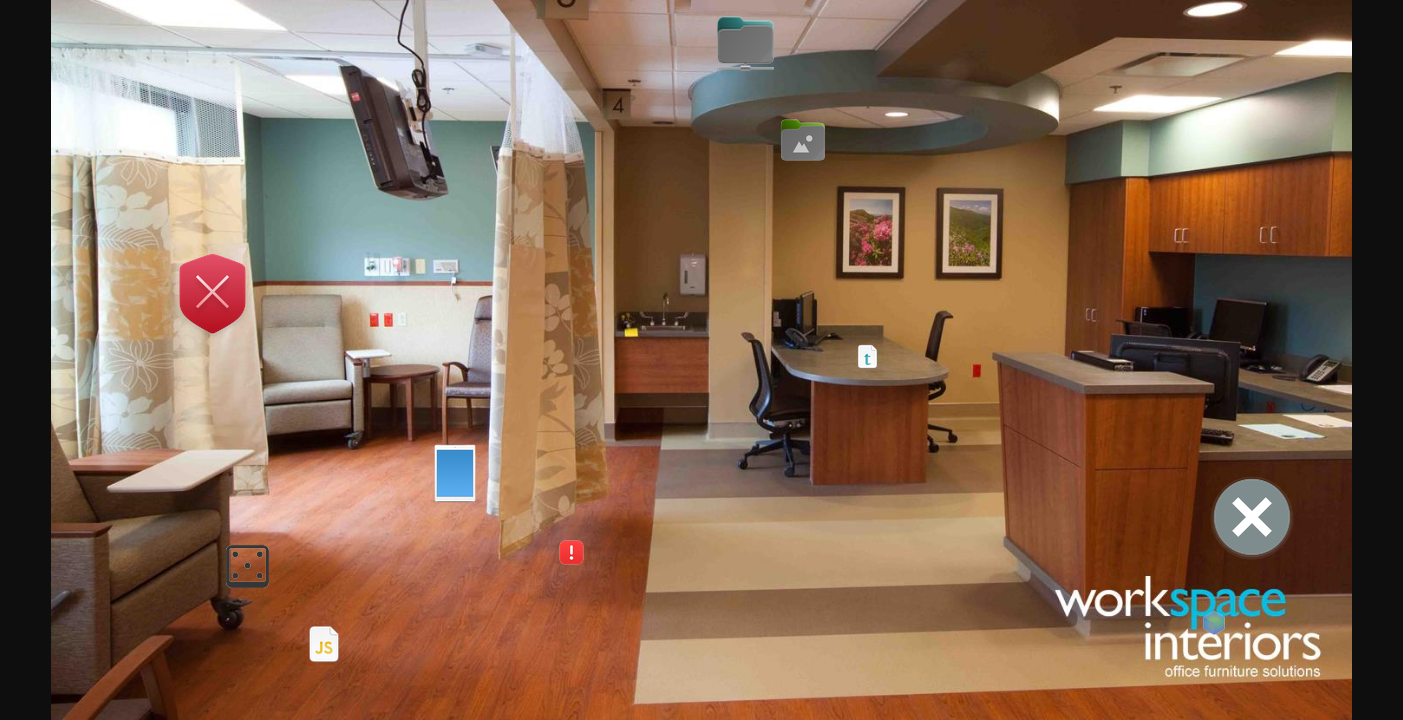  Describe the element at coordinates (1252, 517) in the screenshot. I see `indicates an unavailable or inaccessible item` at that location.